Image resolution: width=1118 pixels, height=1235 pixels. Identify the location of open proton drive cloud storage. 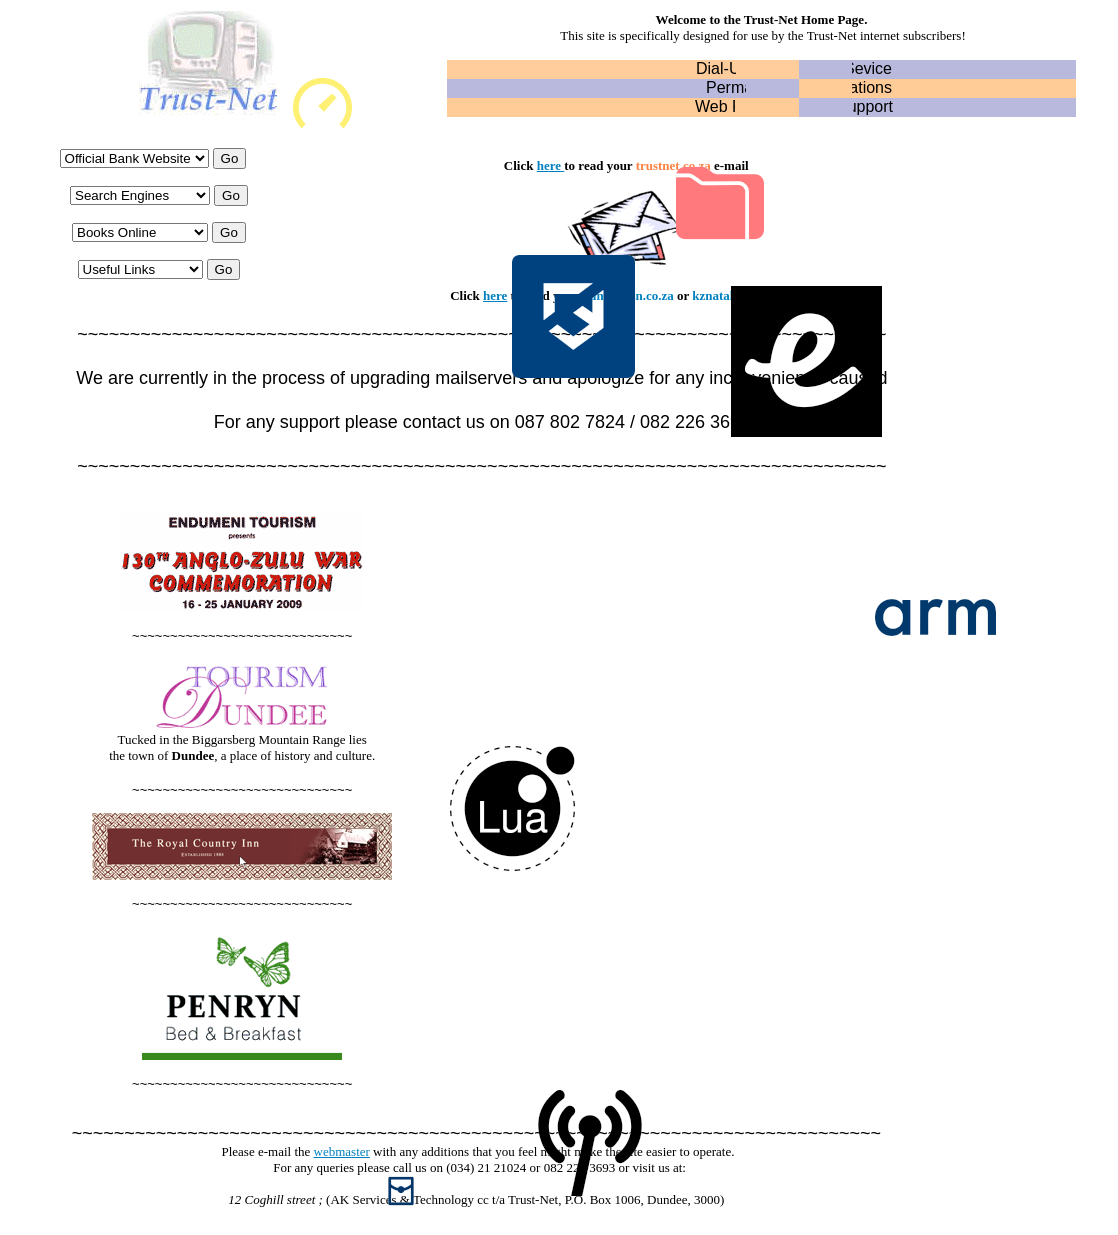
(720, 203).